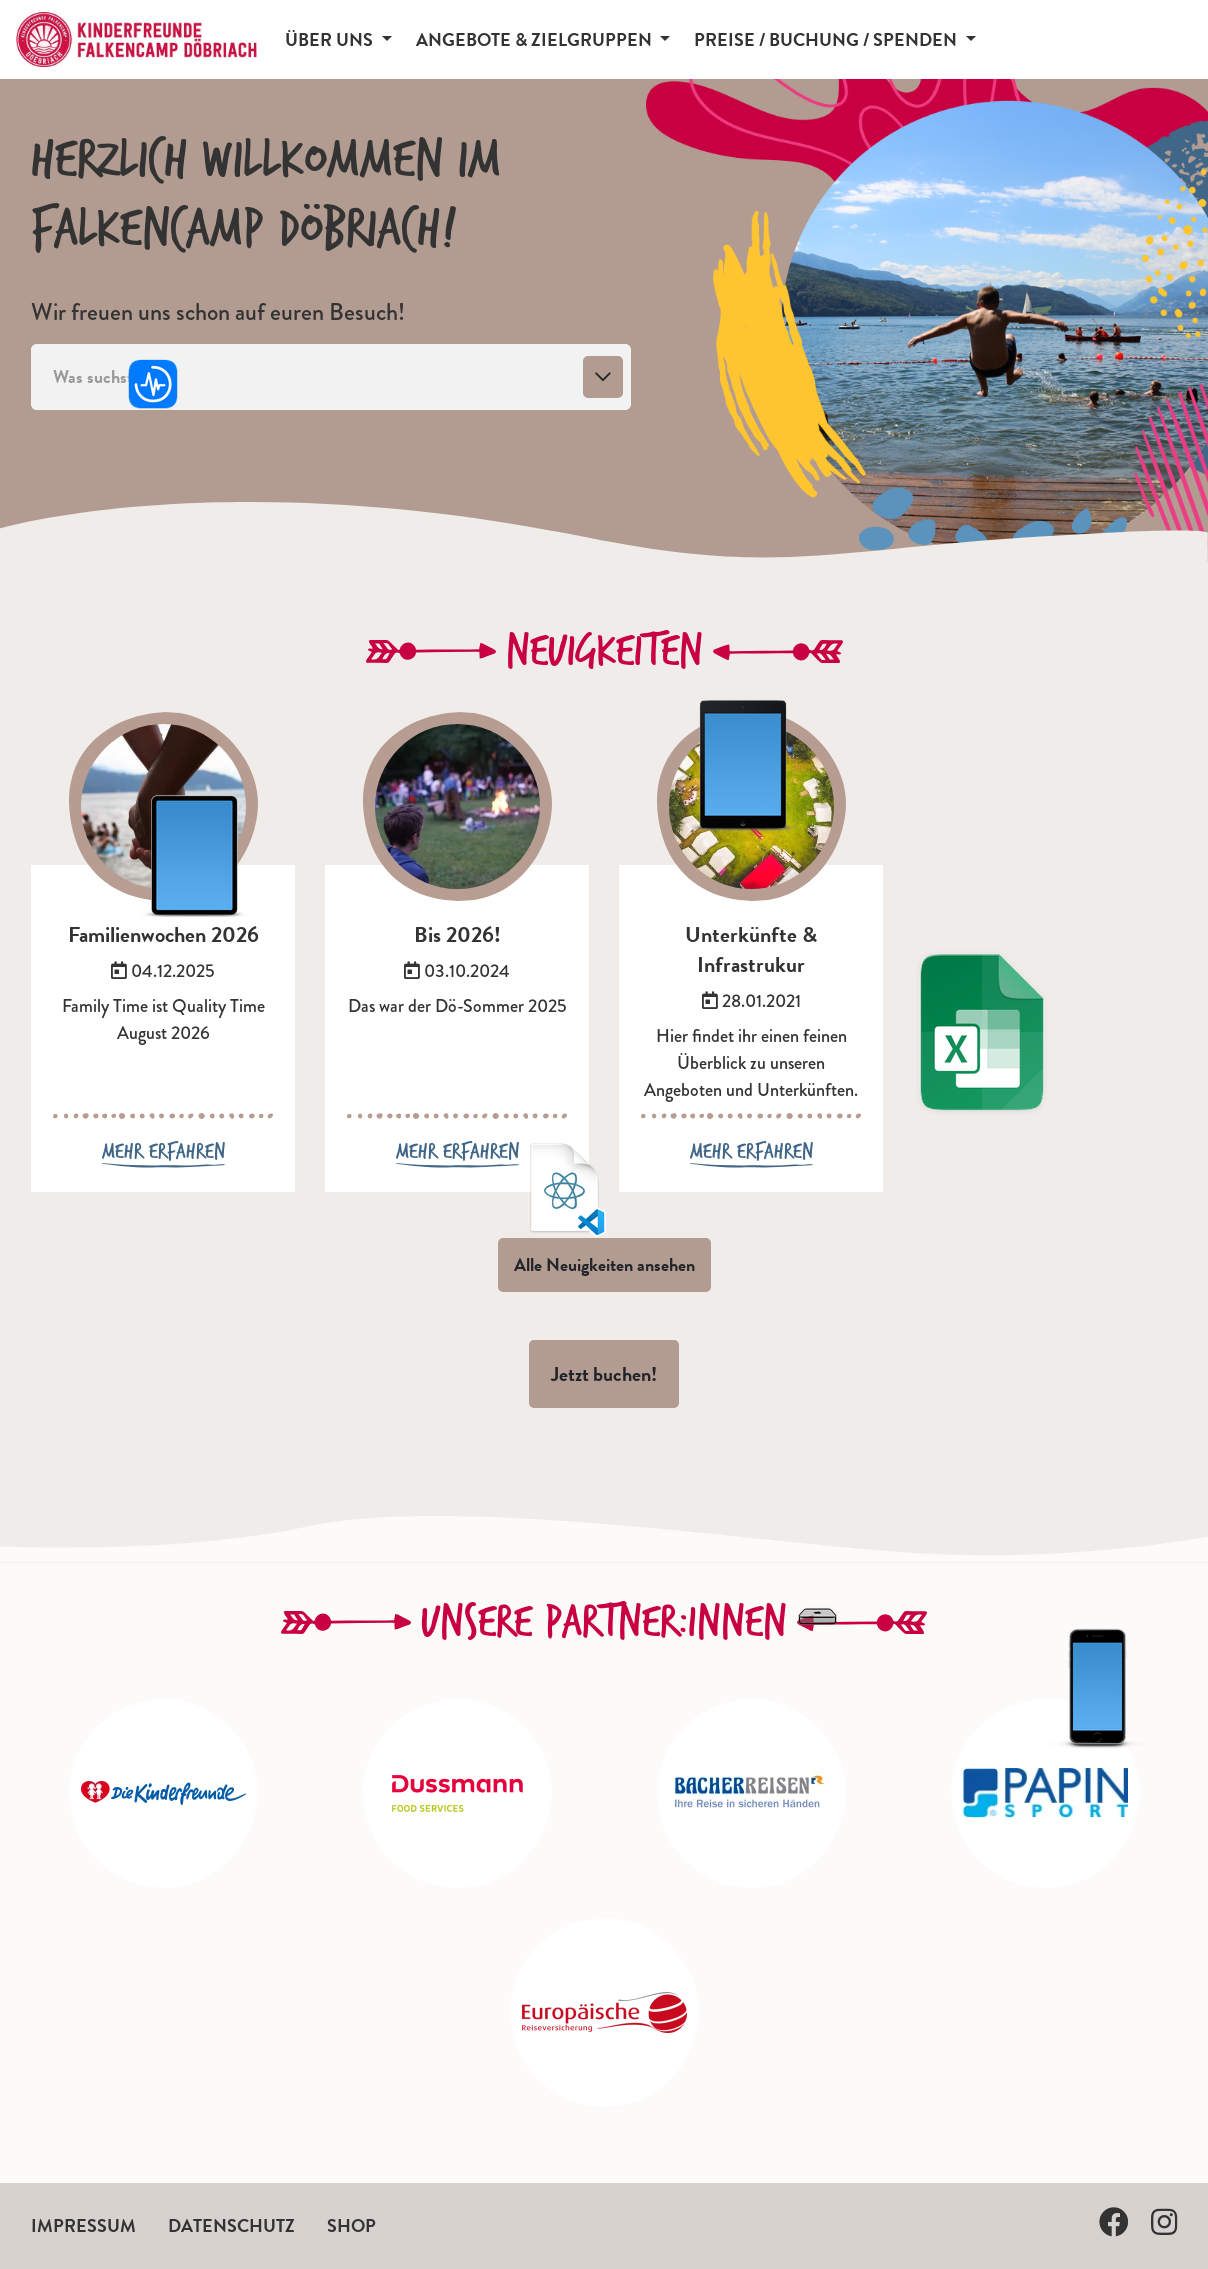 The image size is (1208, 2269). What do you see at coordinates (817, 1616) in the screenshot?
I see `mac mini device in finder sidebar` at bounding box center [817, 1616].